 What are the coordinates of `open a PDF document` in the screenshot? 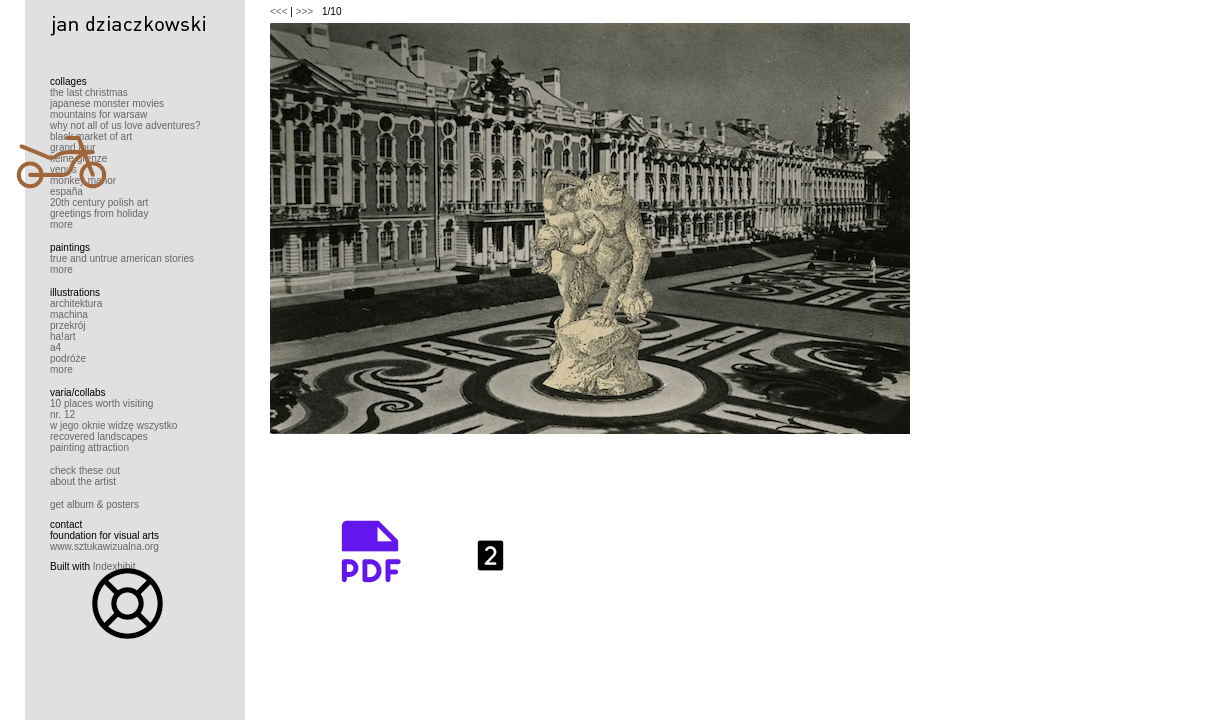 It's located at (370, 554).